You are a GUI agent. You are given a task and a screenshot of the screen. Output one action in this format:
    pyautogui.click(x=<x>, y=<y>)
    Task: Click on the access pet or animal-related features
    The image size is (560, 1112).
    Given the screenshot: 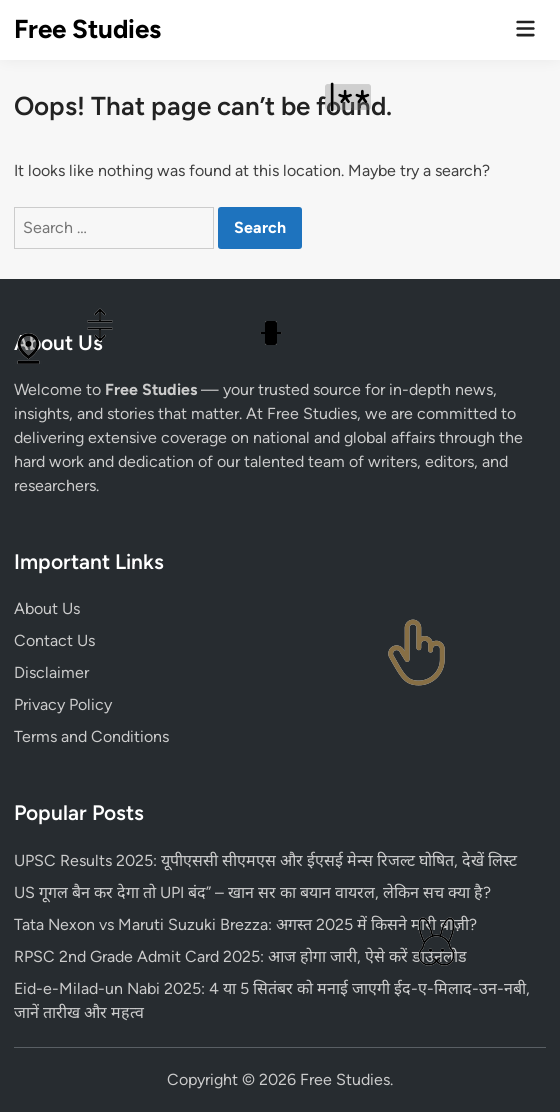 What is the action you would take?
    pyautogui.click(x=436, y=942)
    